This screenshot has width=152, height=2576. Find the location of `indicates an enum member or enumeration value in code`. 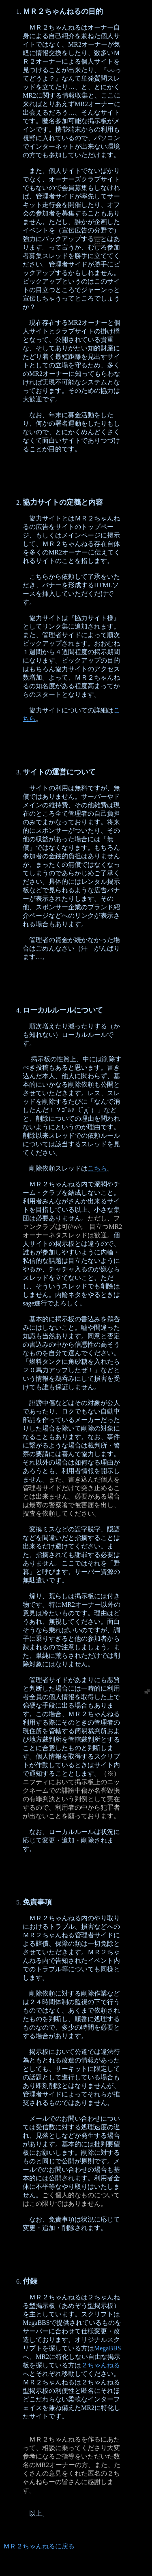

indicates an enum member or enumeration value in code is located at coordinates (147, 1691).